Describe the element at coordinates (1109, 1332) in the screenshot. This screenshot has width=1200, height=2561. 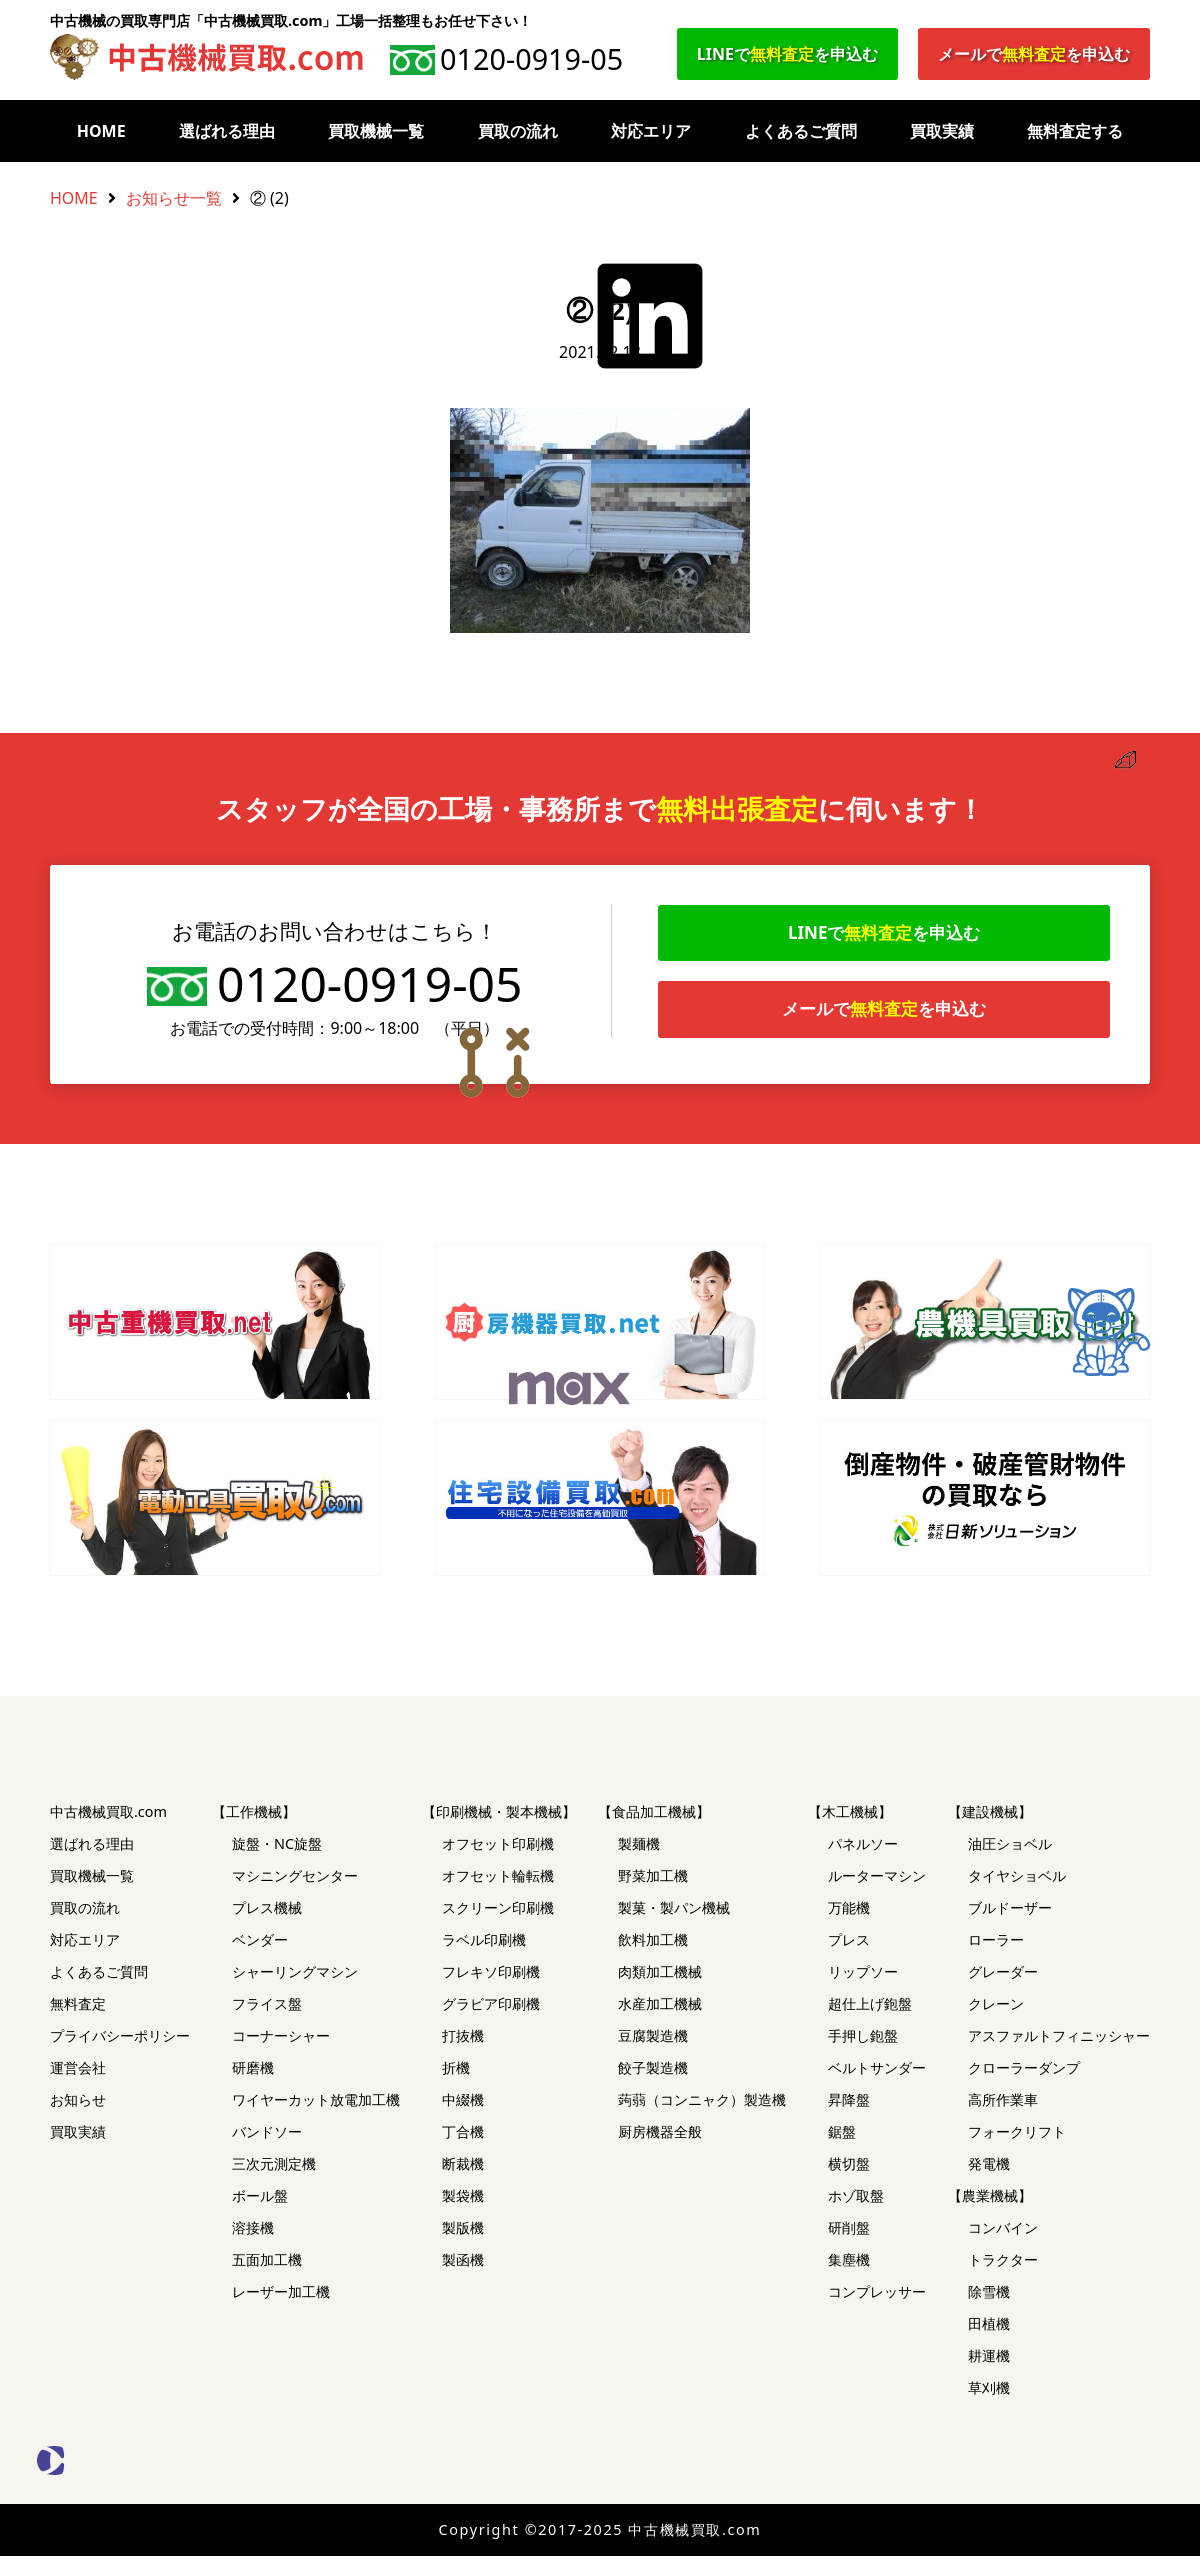
I see `tekton CI/CD pipeline platform logo` at that location.